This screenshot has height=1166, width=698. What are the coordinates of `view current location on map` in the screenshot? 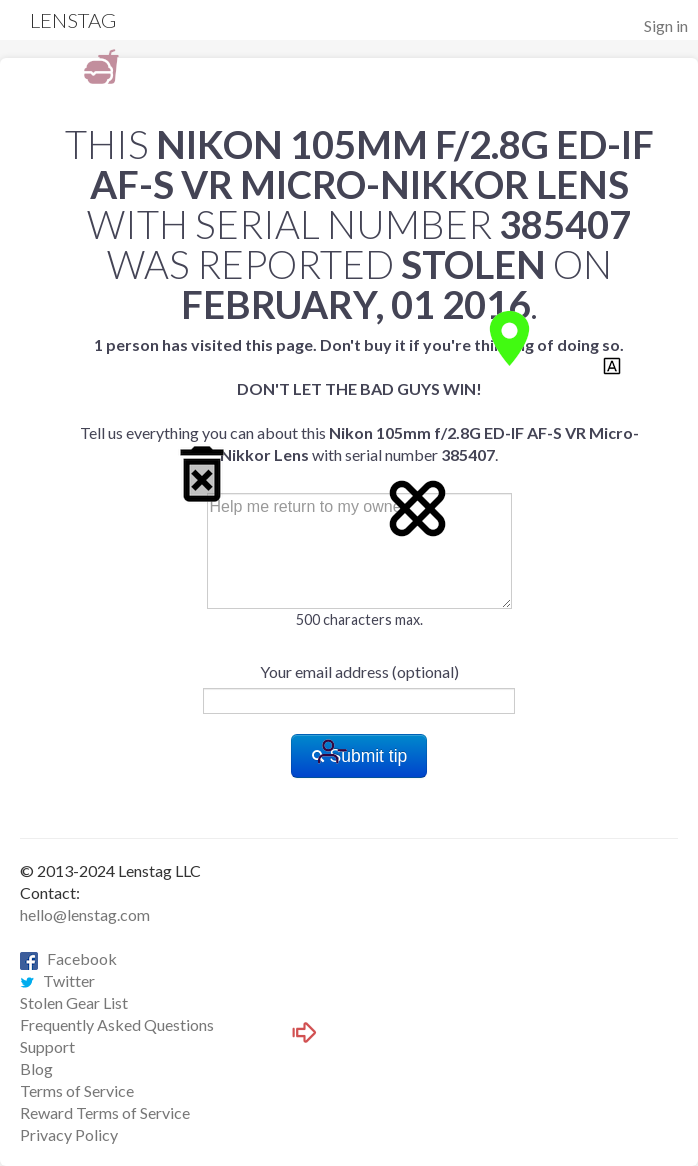 It's located at (509, 338).